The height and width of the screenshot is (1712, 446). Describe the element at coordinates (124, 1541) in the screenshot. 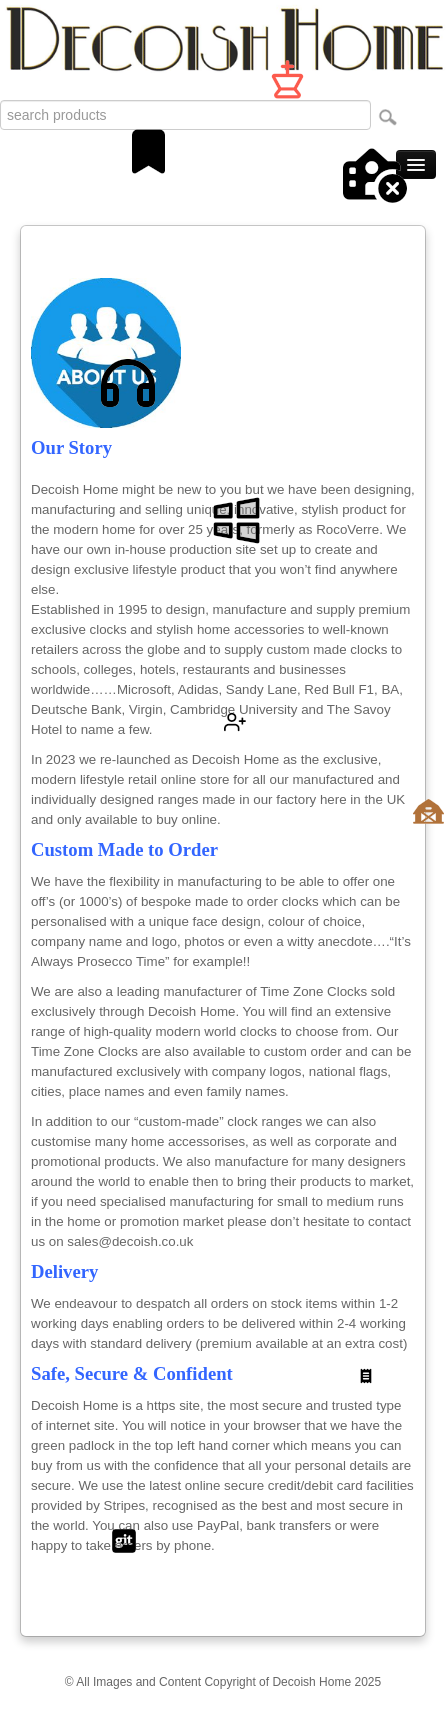

I see `git version control logo` at that location.